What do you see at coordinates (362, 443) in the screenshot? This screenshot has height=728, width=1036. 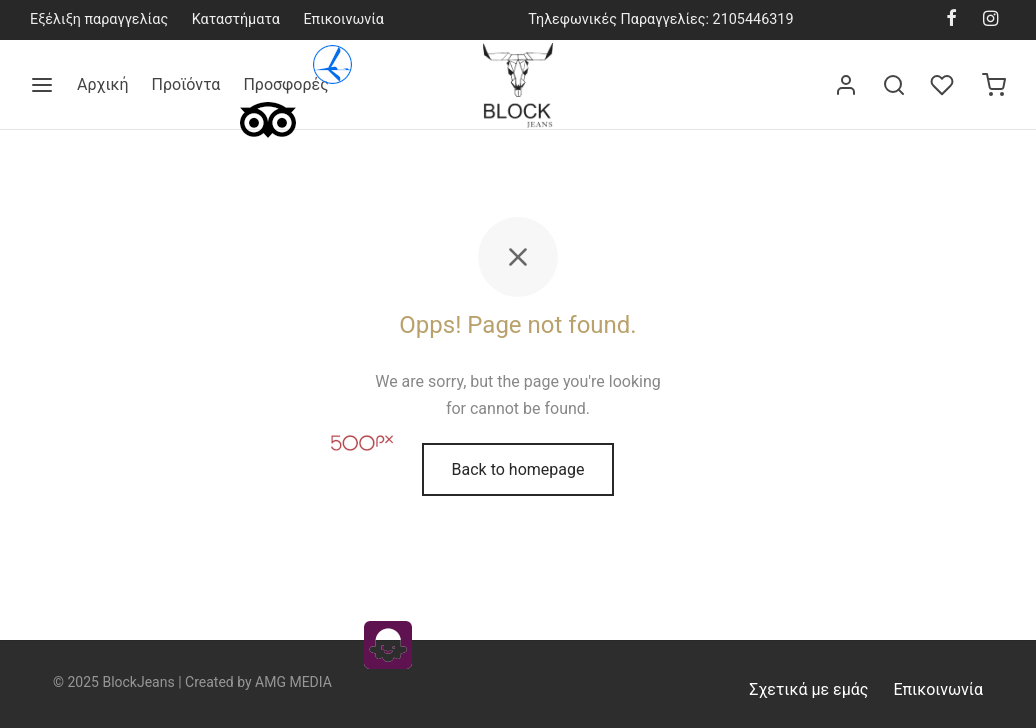 I see `open the 500px photography platform` at bounding box center [362, 443].